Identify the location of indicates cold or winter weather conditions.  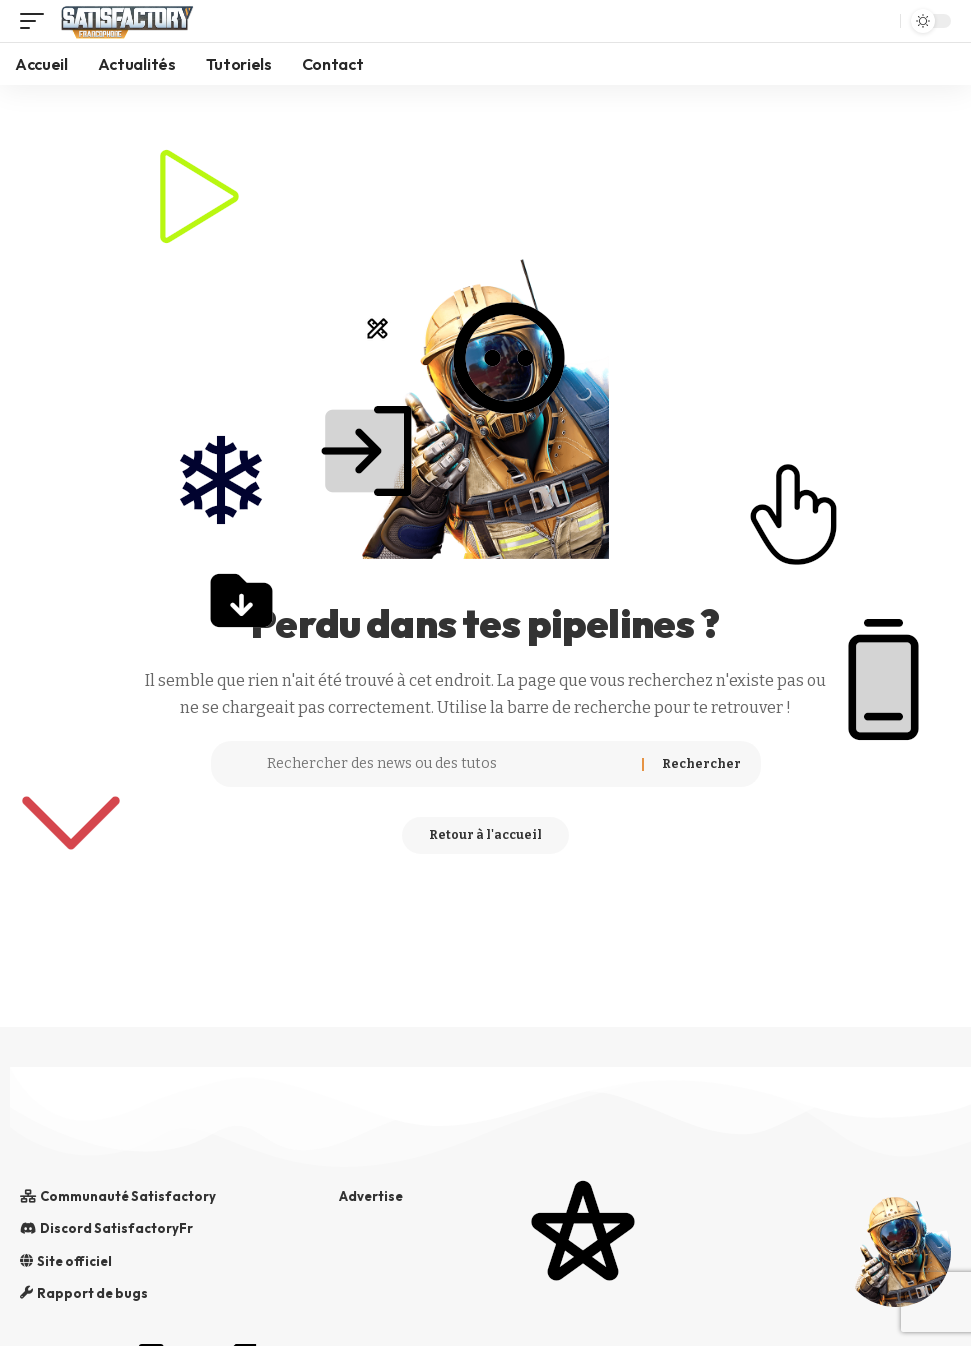
(221, 480).